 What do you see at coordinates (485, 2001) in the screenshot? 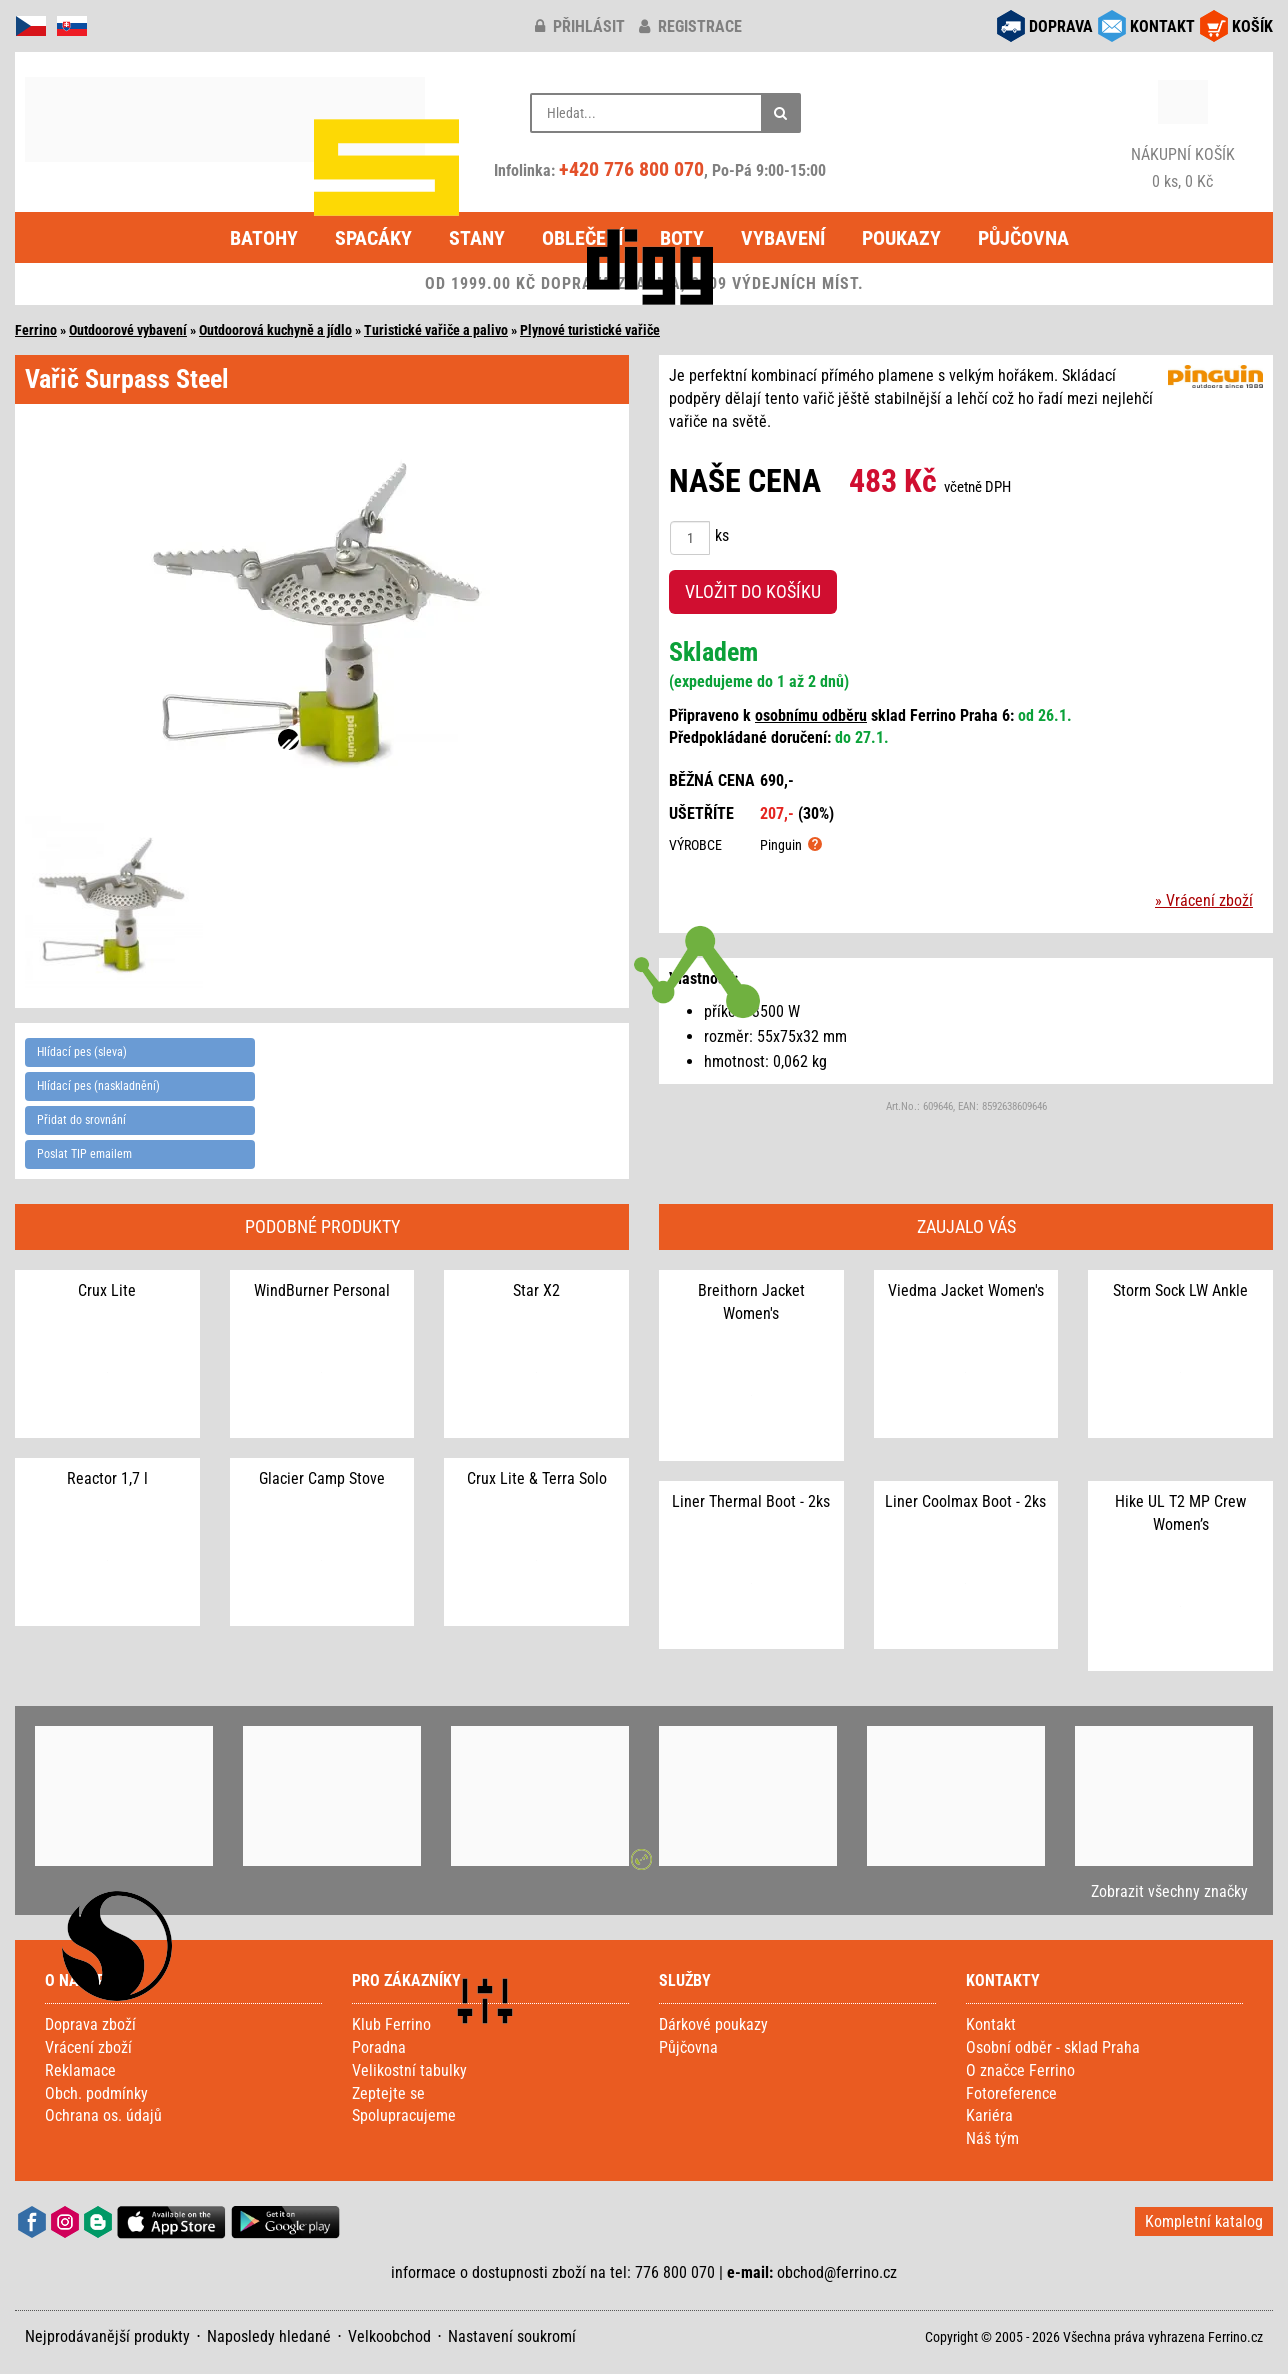
I see `access audio equalizer settings` at bounding box center [485, 2001].